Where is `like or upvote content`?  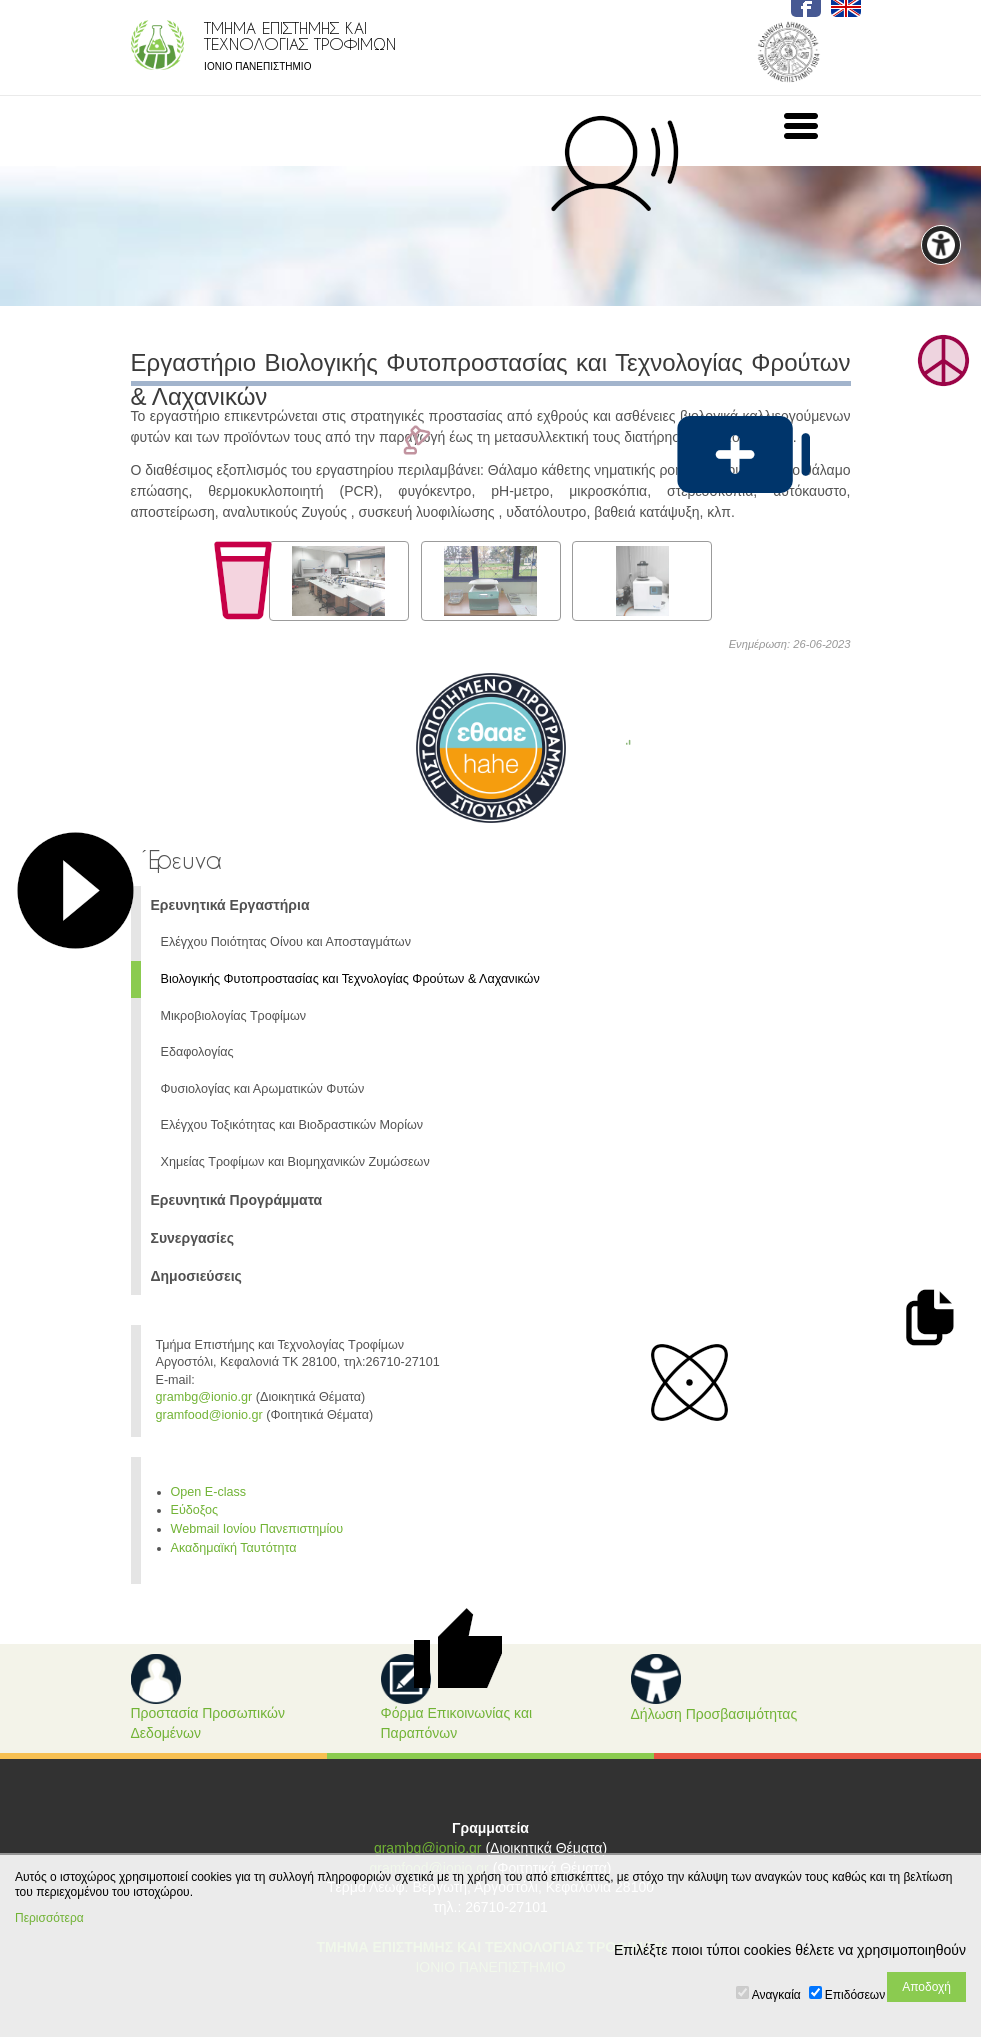
like or upvote content is located at coordinates (458, 1652).